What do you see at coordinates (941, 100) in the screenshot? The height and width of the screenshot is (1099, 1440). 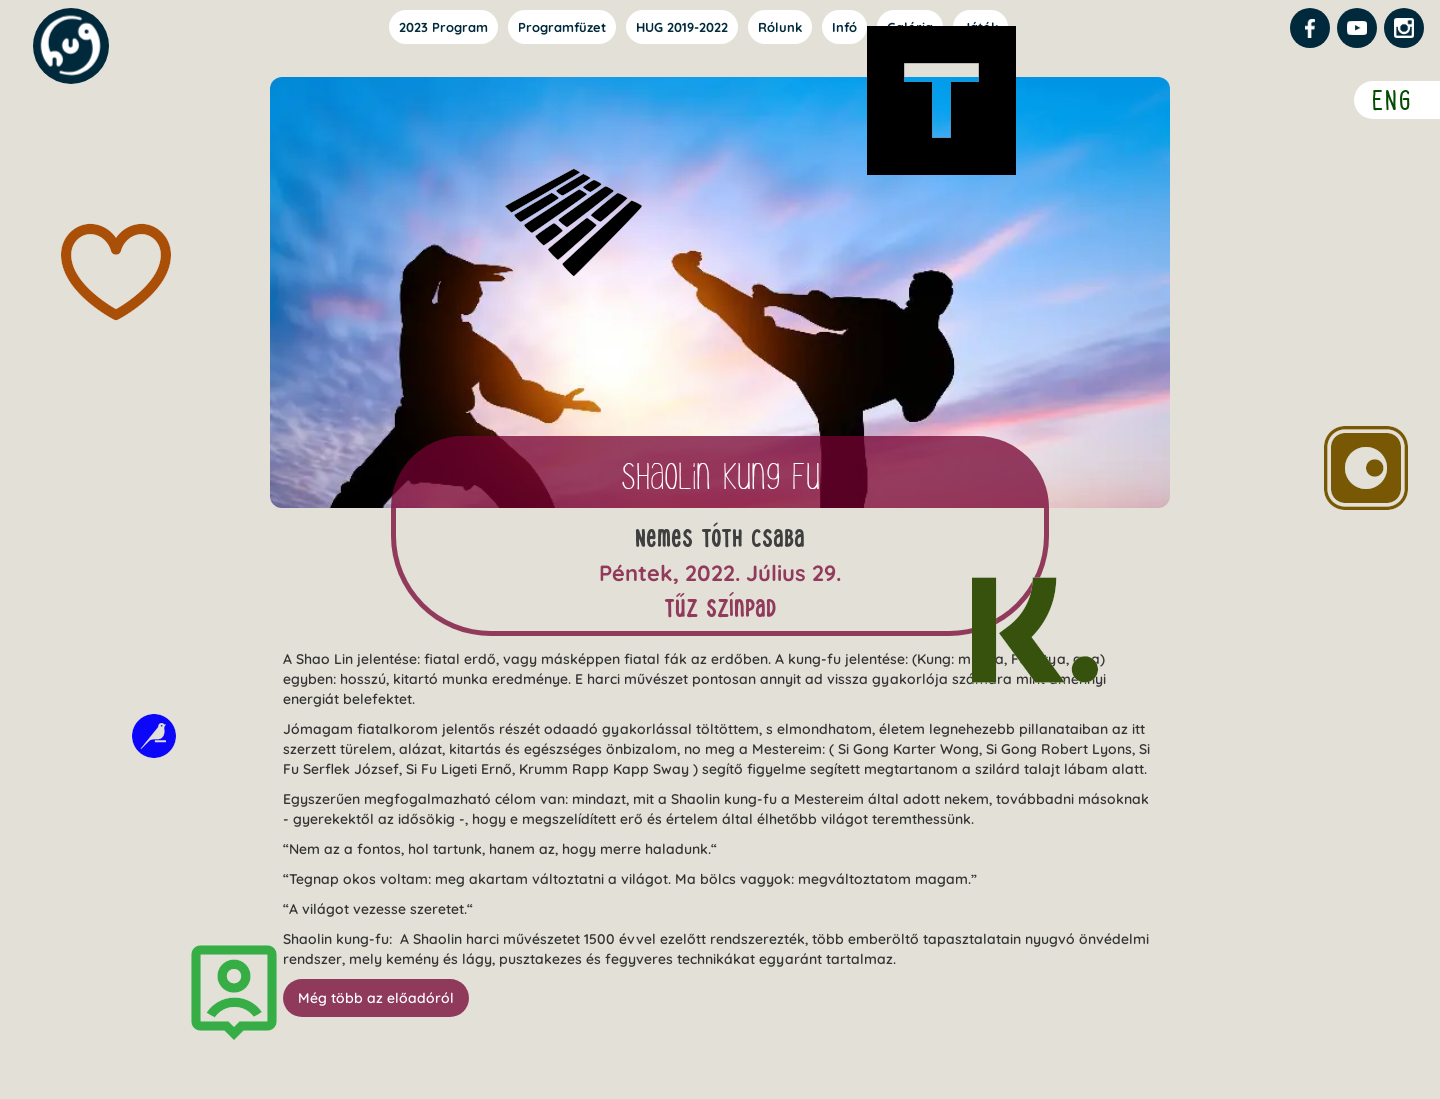 I see `open telegraph publishing platform` at bounding box center [941, 100].